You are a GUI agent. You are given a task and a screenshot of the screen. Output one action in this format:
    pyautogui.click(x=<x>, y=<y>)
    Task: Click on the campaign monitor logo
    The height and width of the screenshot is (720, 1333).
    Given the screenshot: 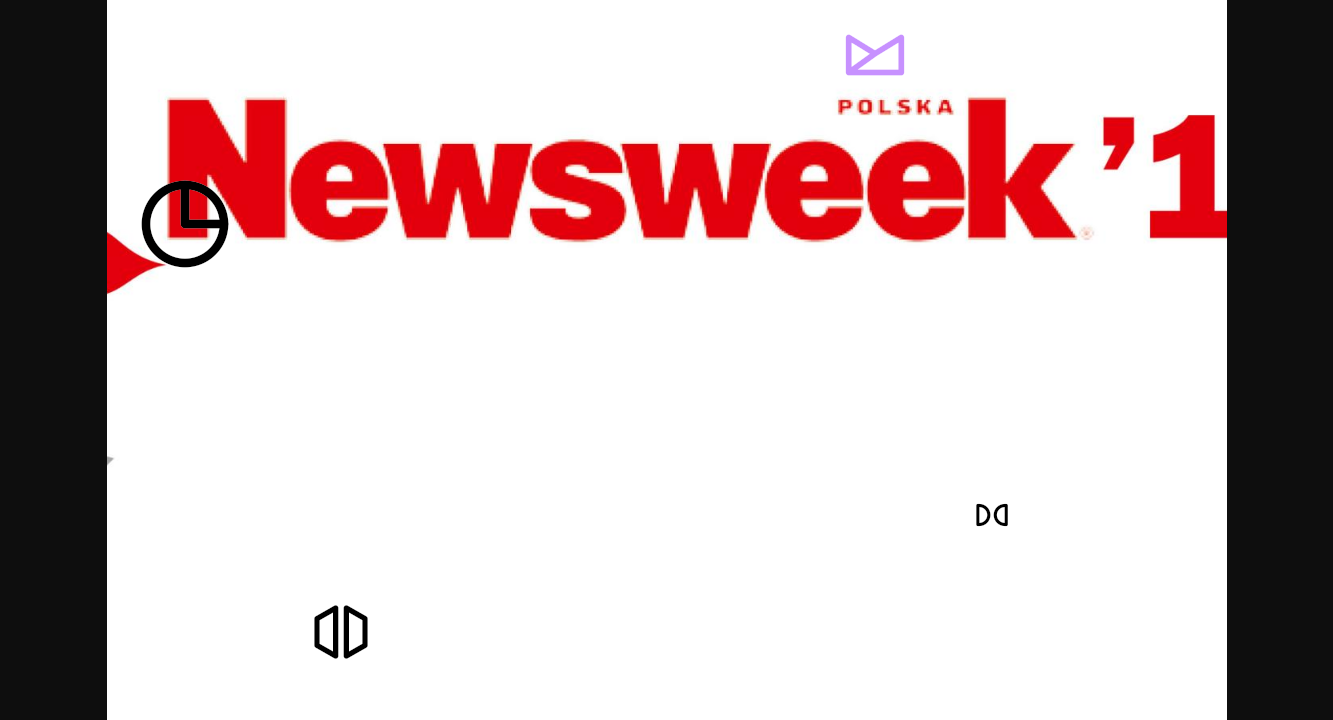 What is the action you would take?
    pyautogui.click(x=875, y=55)
    